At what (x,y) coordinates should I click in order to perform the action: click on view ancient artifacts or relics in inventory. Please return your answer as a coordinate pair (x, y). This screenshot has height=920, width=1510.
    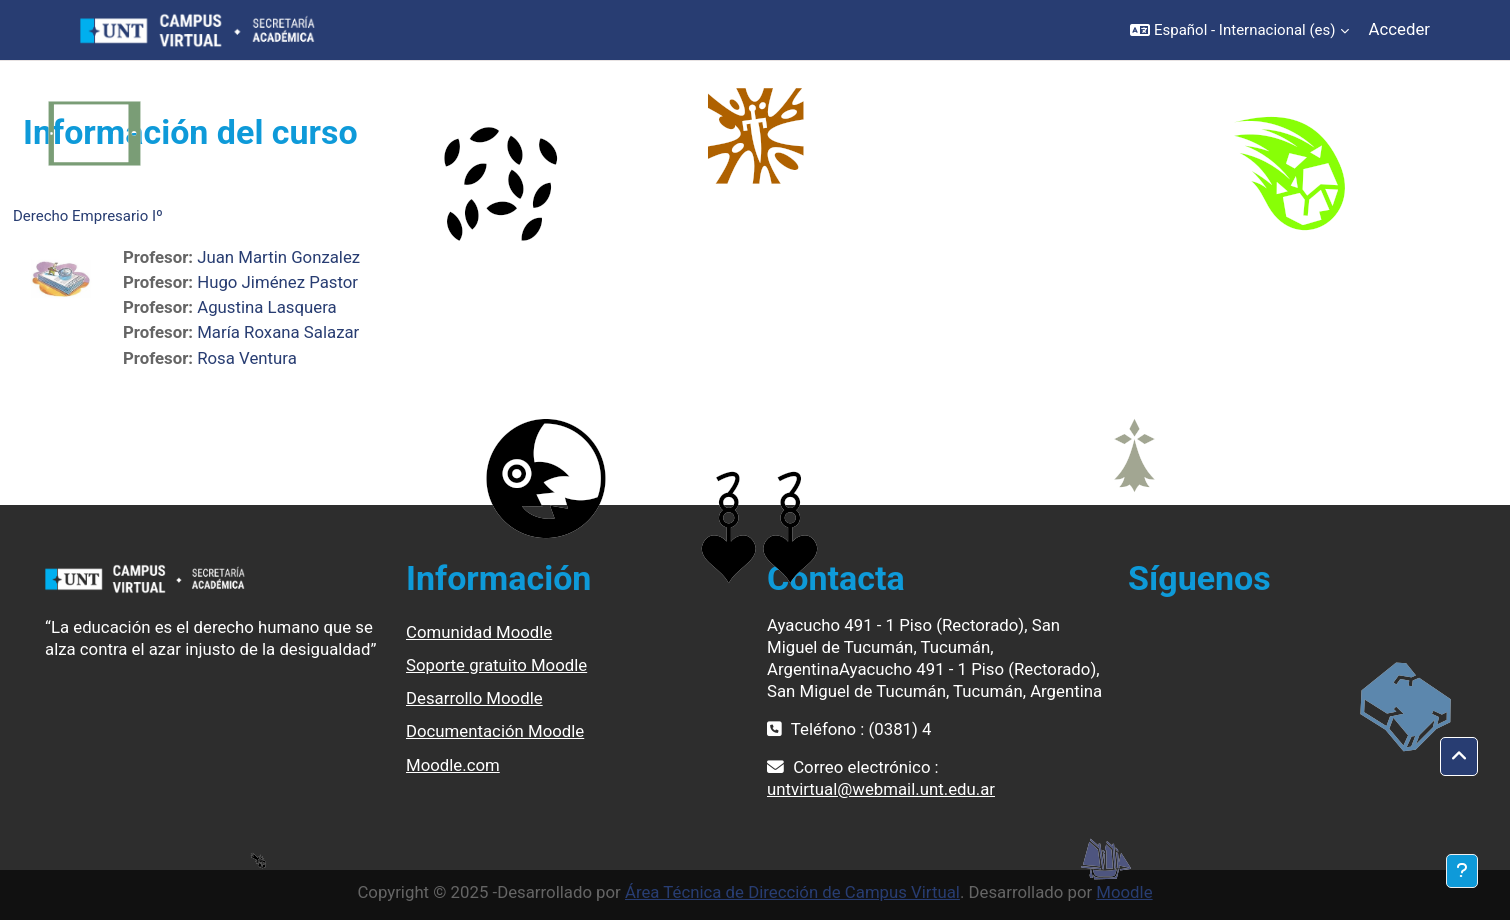
    Looking at the image, I should click on (1405, 706).